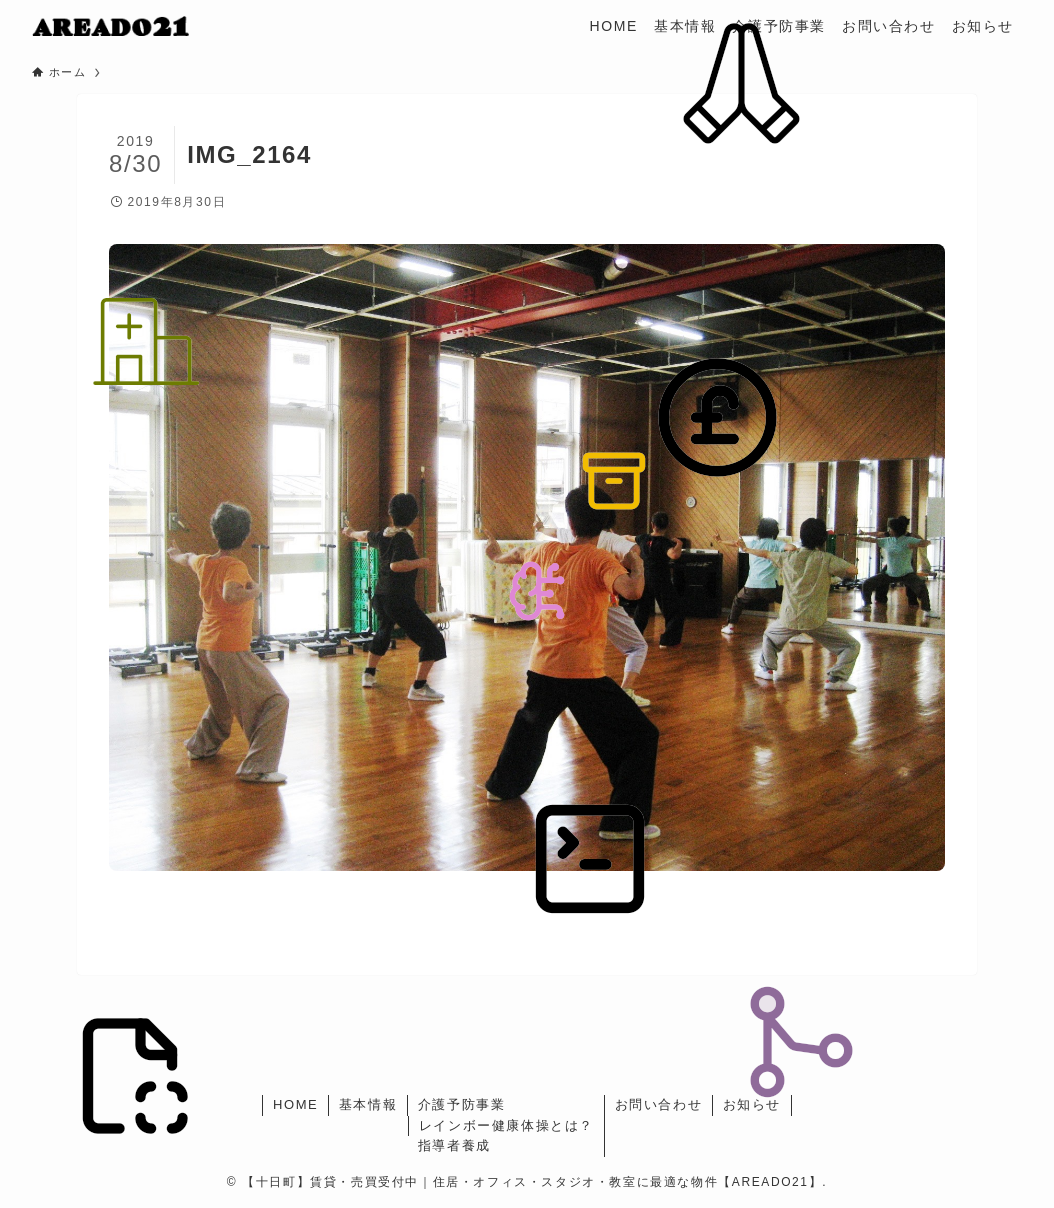 The width and height of the screenshot is (1054, 1208). I want to click on merge branches in version control, so click(793, 1042).